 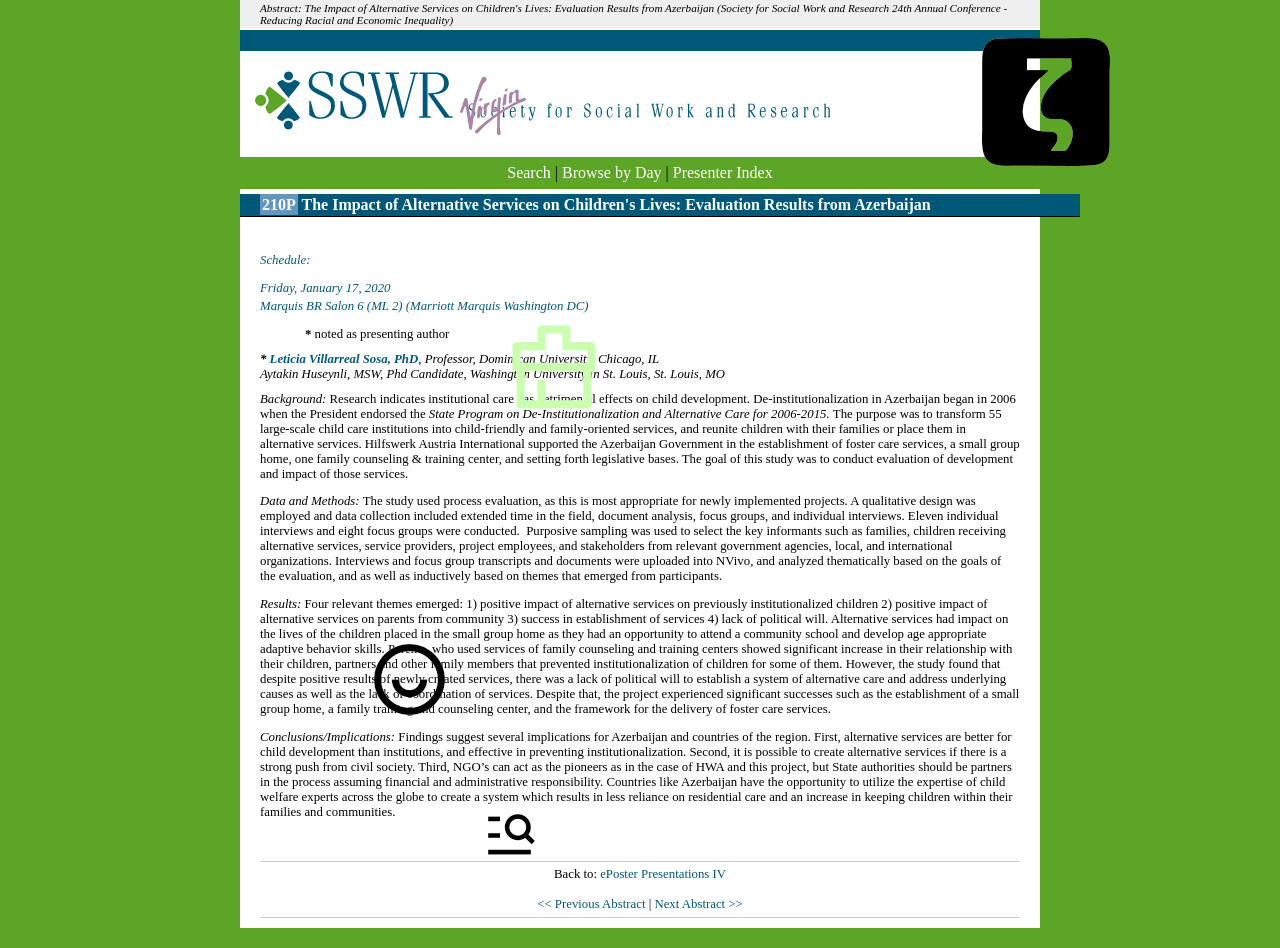 I want to click on access brush or painting tools, so click(x=554, y=367).